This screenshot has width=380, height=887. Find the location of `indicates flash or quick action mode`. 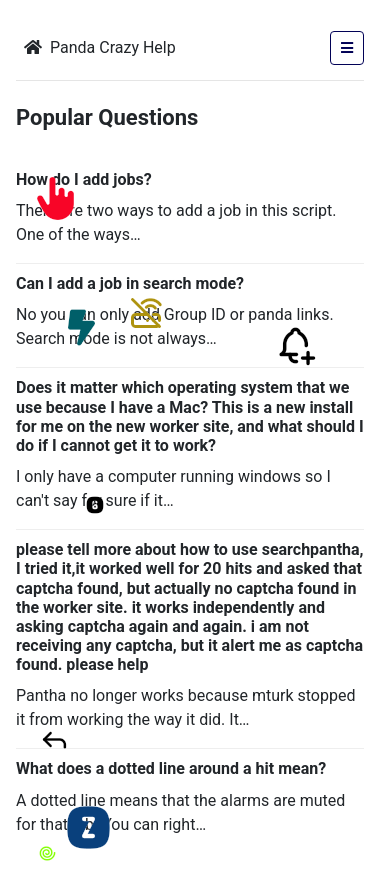

indicates flash or quick action mode is located at coordinates (81, 327).